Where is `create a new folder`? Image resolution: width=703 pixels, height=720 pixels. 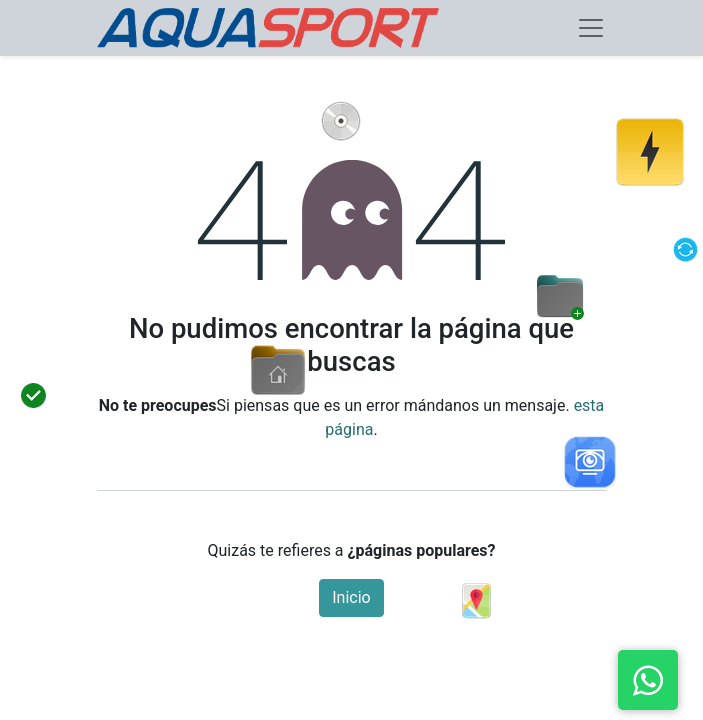 create a new folder is located at coordinates (560, 296).